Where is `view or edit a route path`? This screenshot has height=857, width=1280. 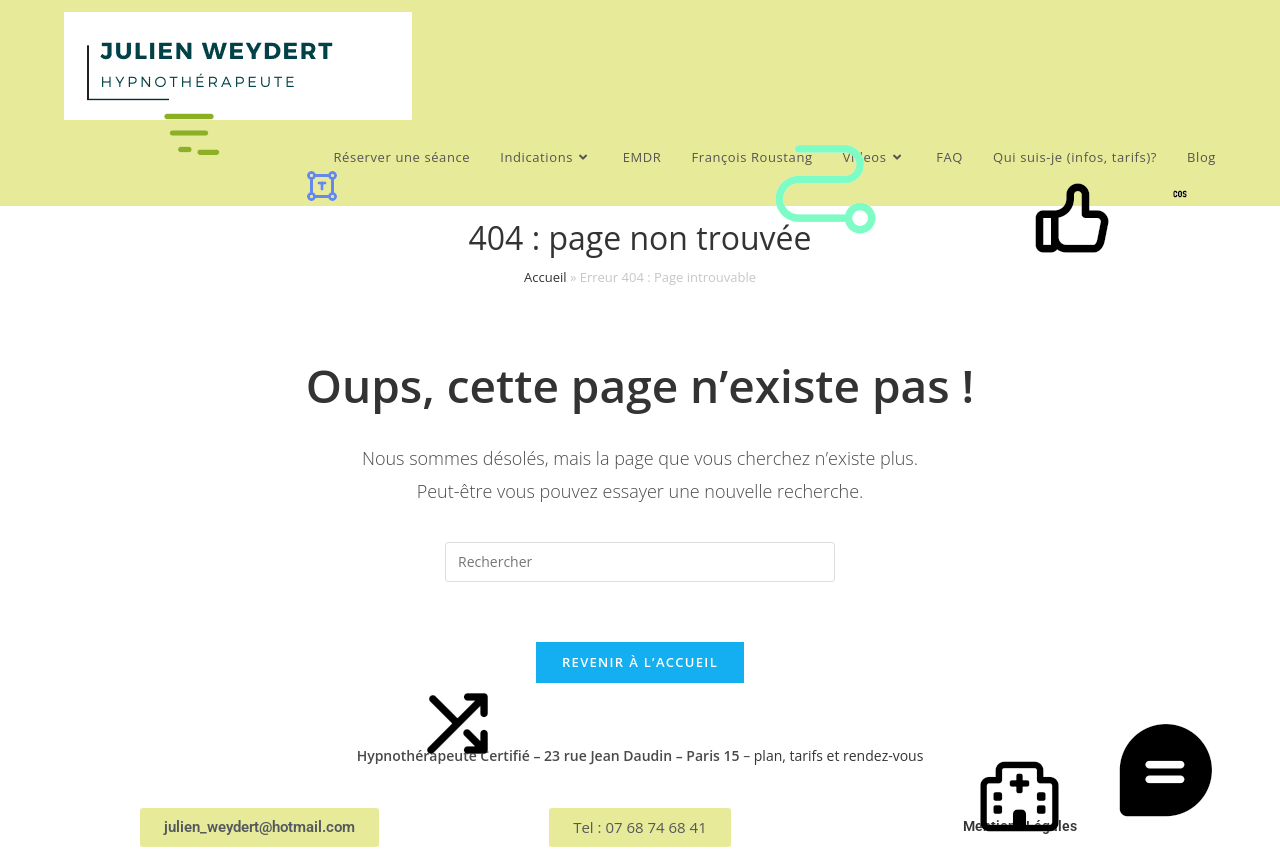
view or edit a route path is located at coordinates (825, 183).